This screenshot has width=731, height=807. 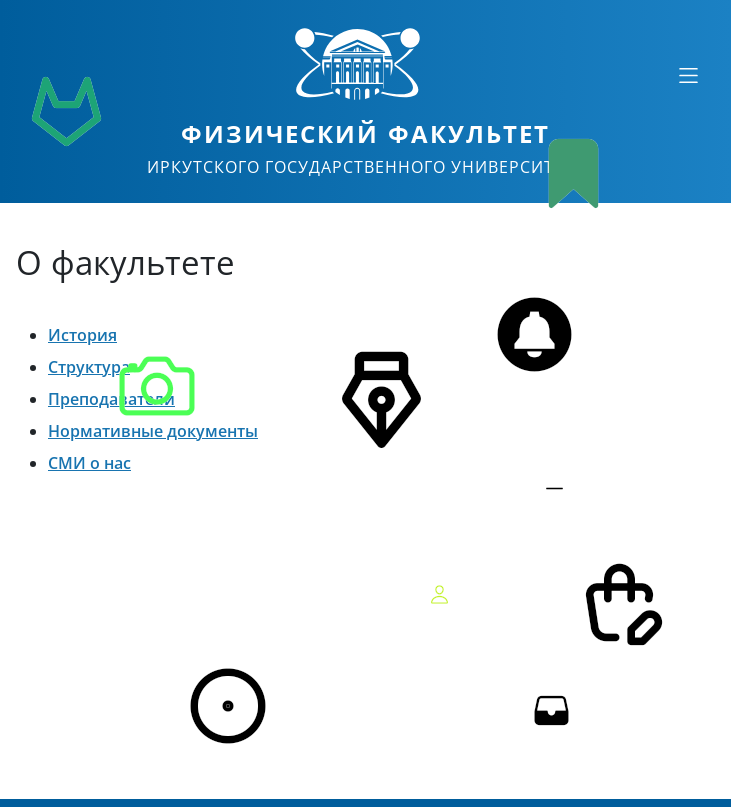 I want to click on access your inbox or file tray, so click(x=551, y=710).